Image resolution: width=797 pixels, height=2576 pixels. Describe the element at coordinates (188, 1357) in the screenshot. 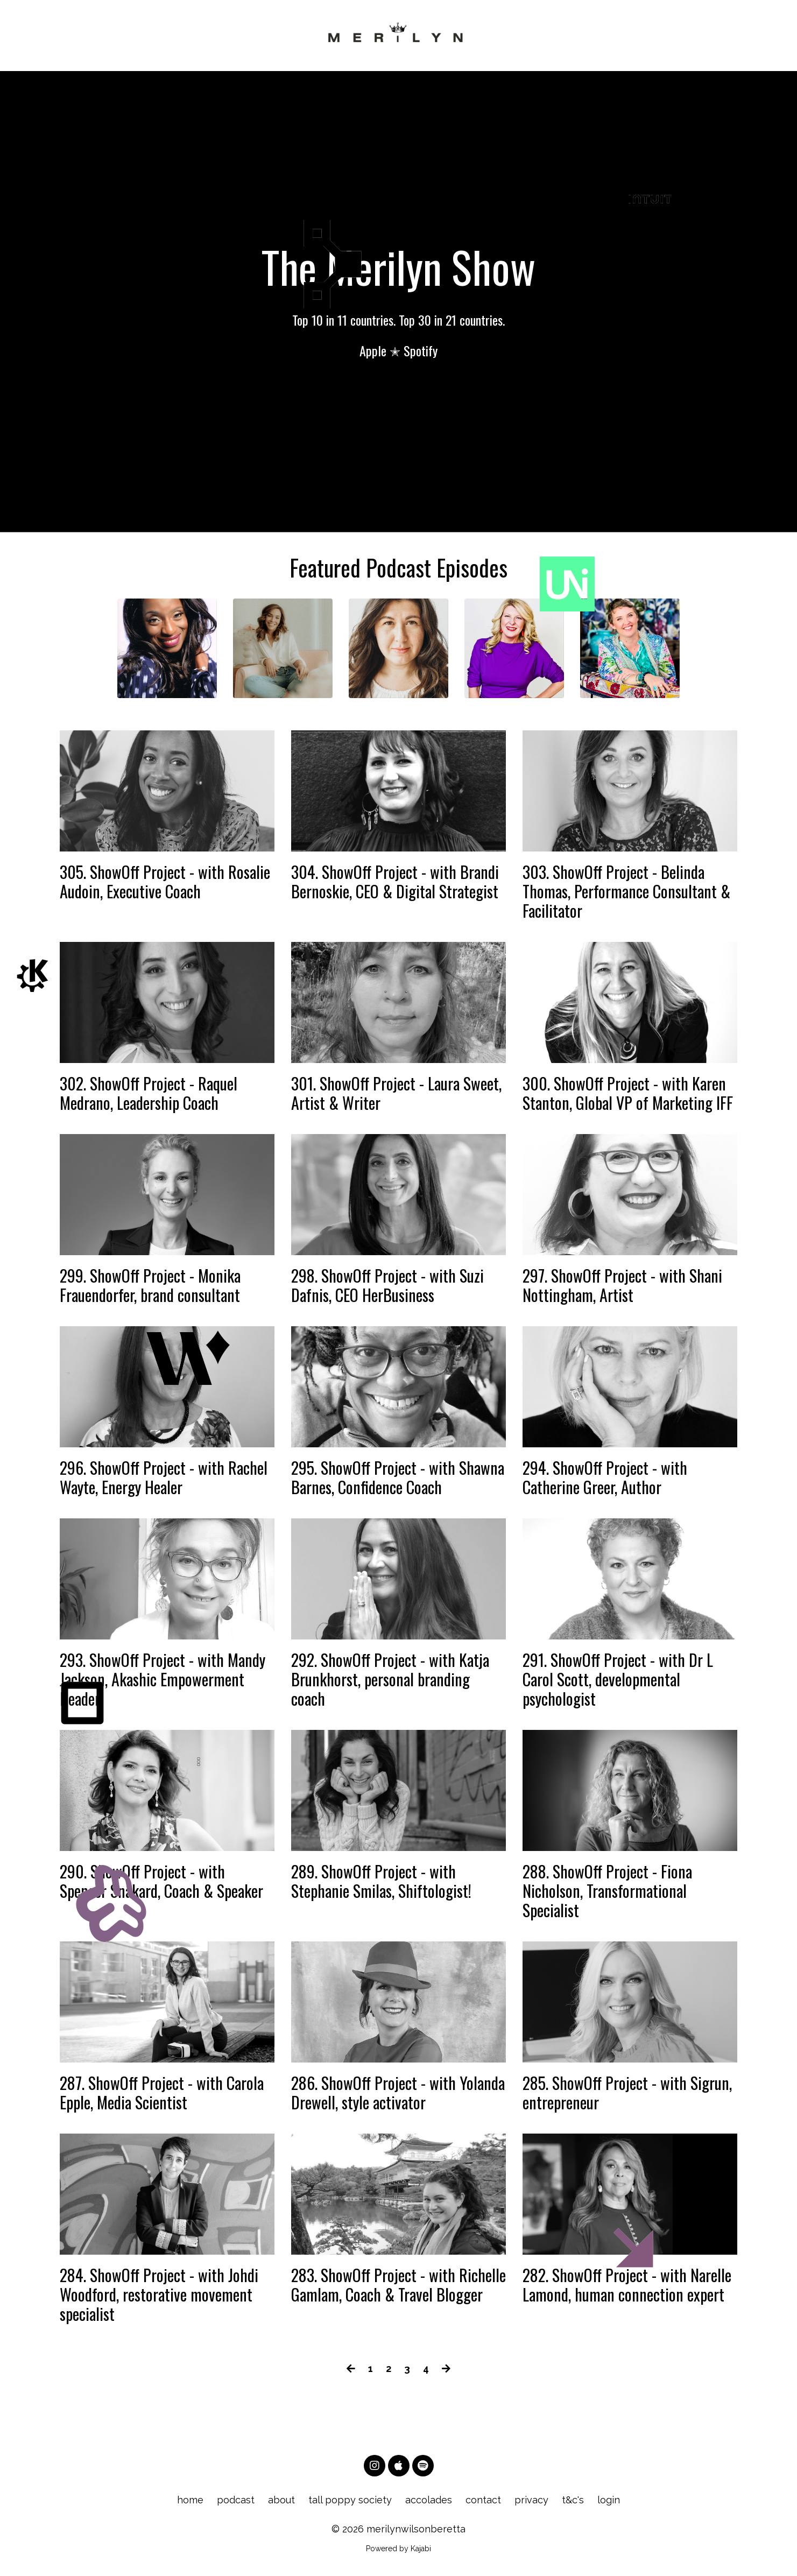

I see `open the Wish shopping app` at that location.